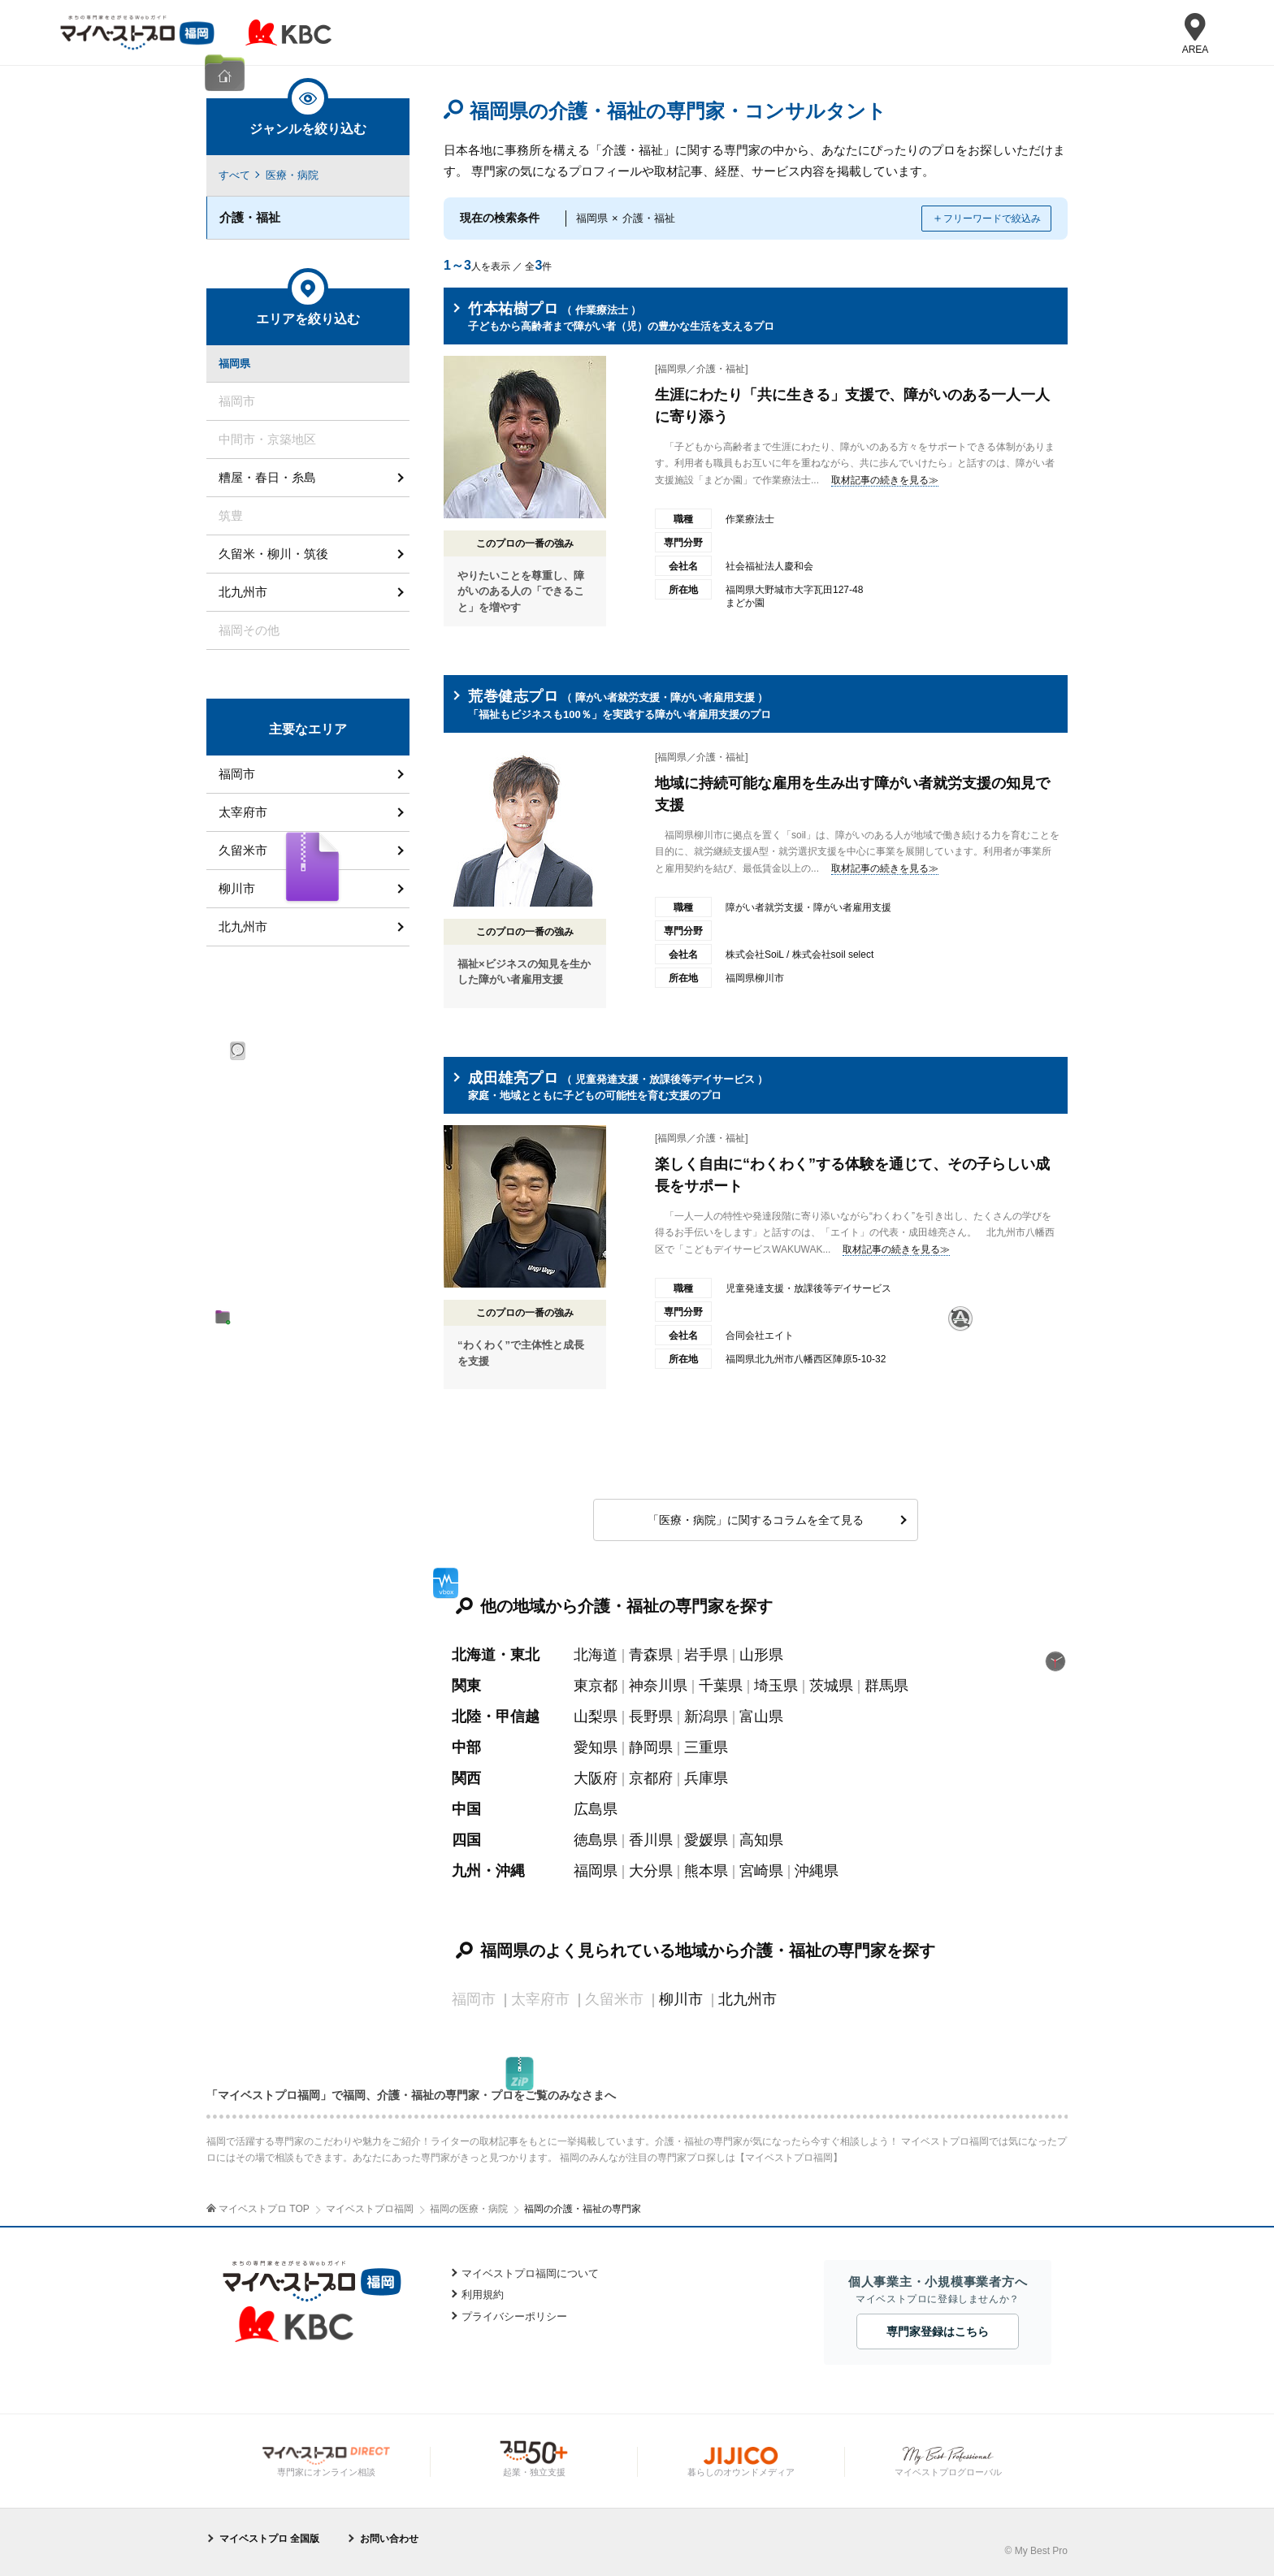 Image resolution: width=1274 pixels, height=2576 pixels. I want to click on open the clocks application, so click(1055, 1661).